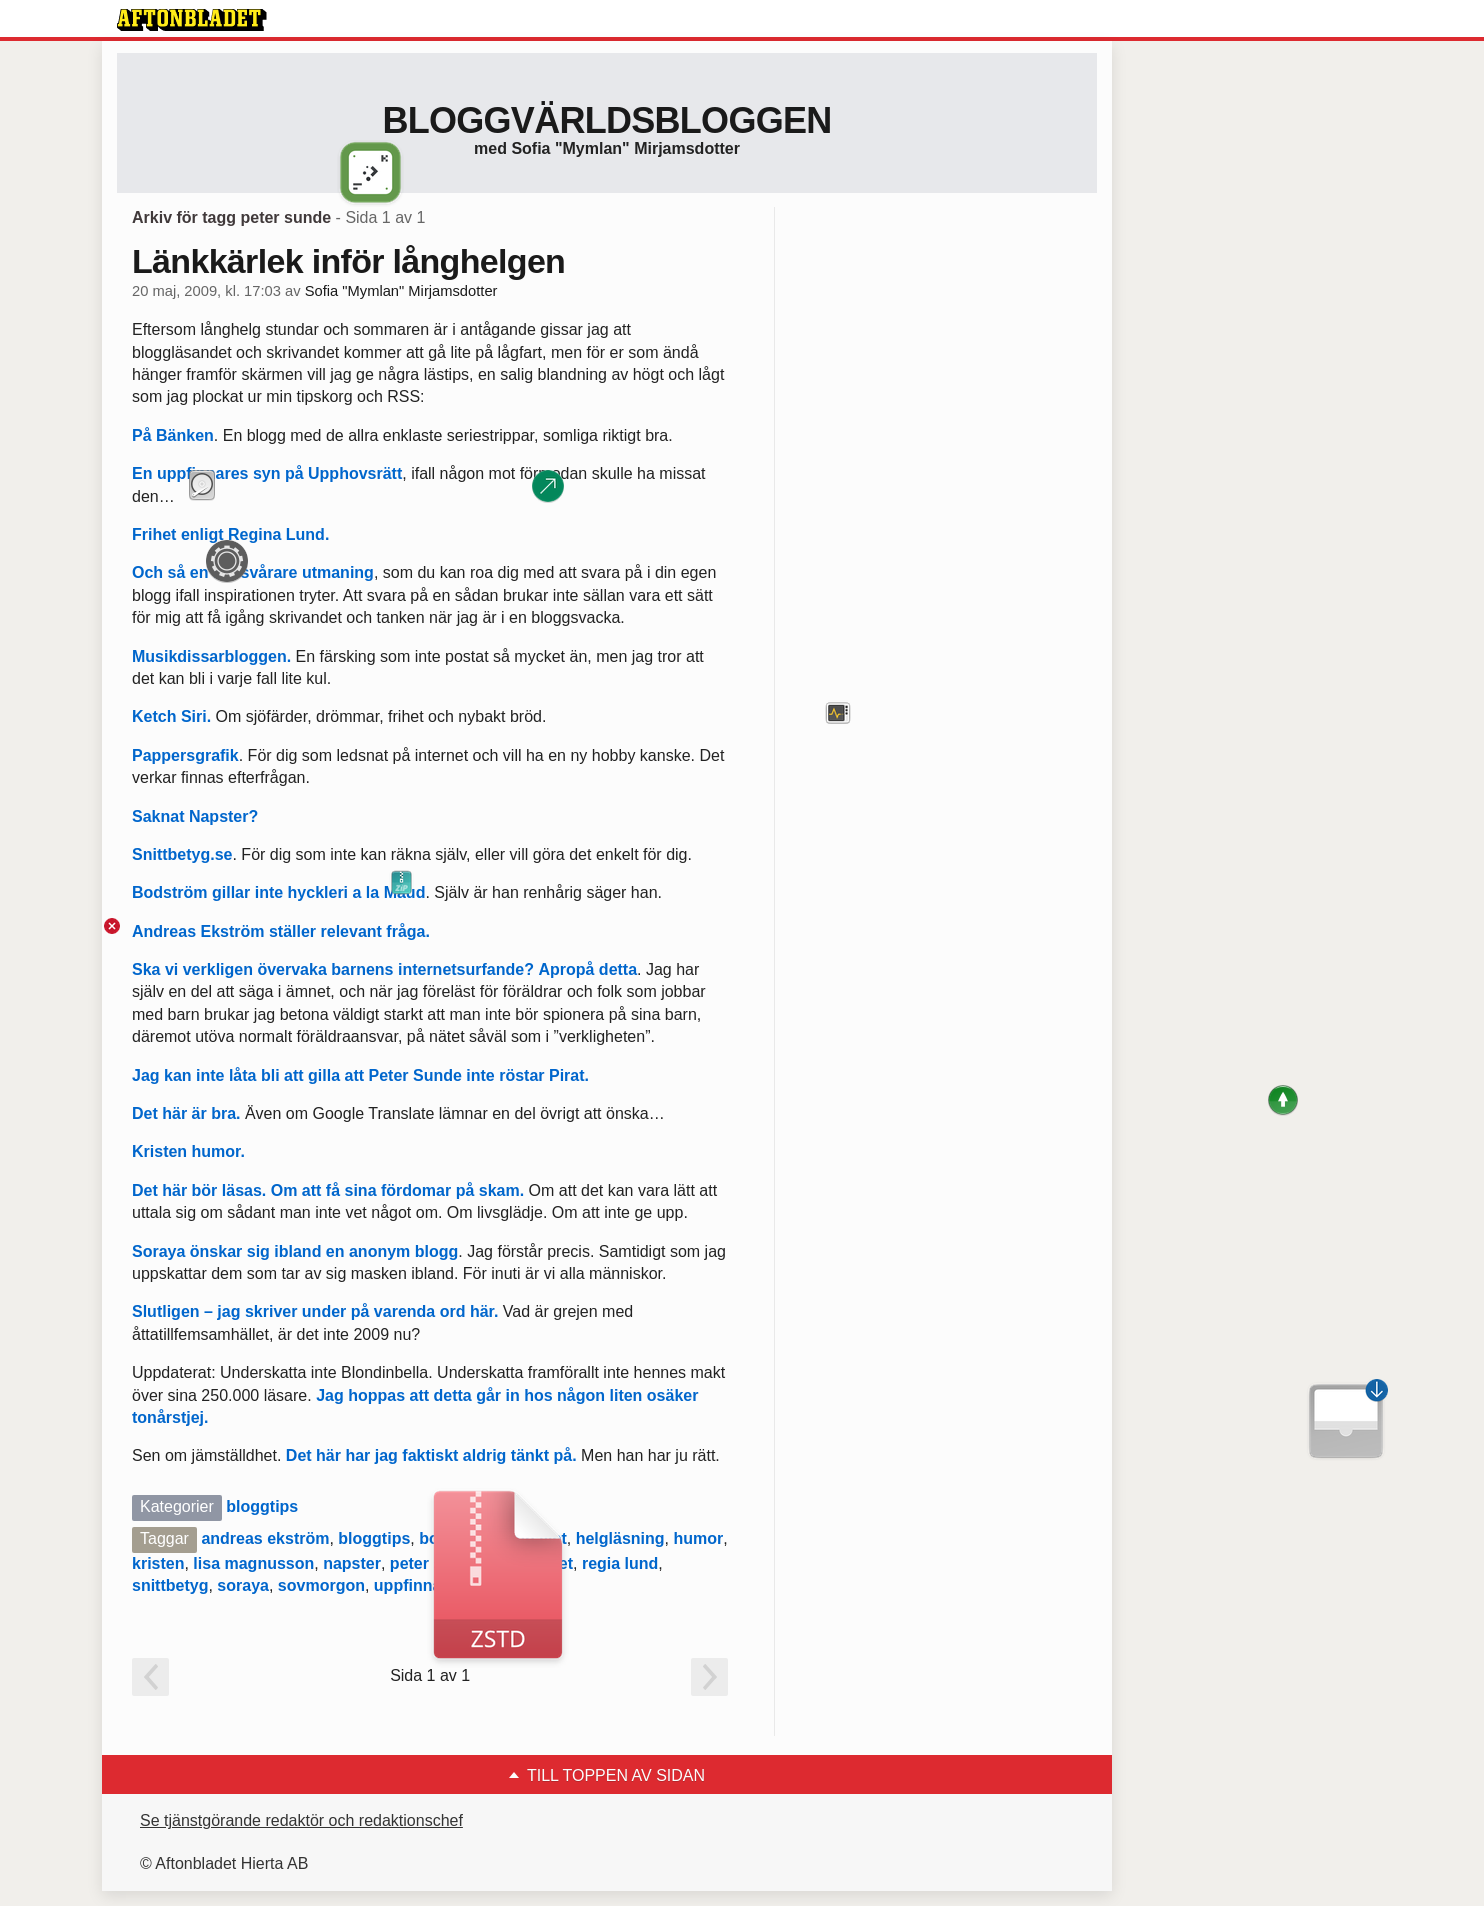 Image resolution: width=1484 pixels, height=1906 pixels. I want to click on a zstd-compressed tar archive file, so click(498, 1578).